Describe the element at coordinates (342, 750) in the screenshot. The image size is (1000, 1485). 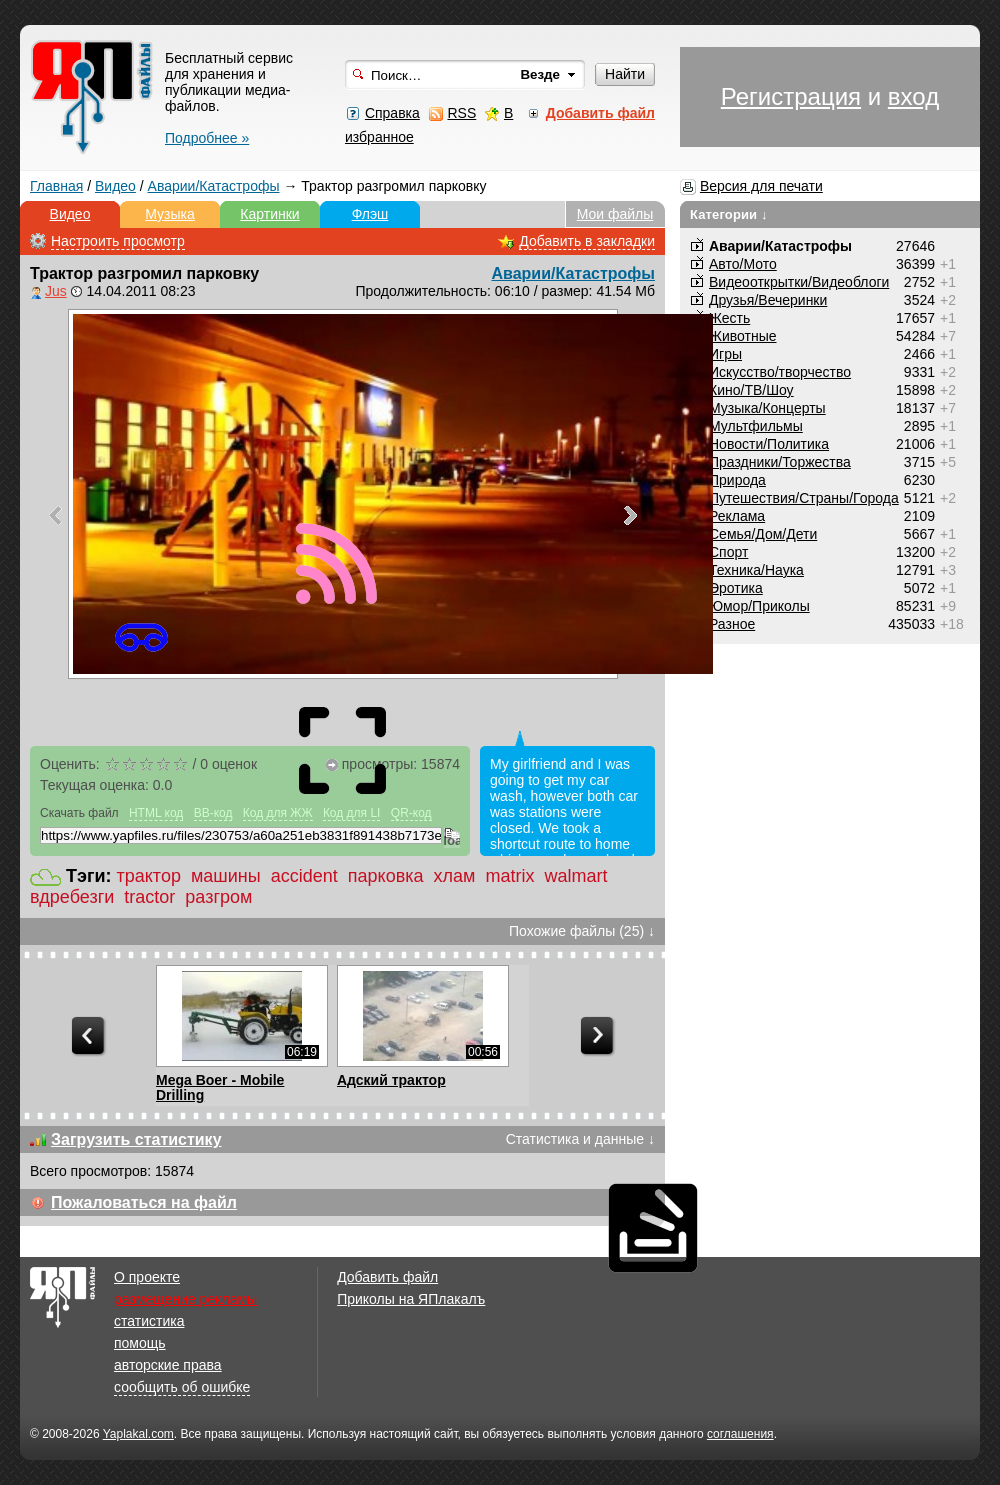
I see `expand to fullscreen mode` at that location.